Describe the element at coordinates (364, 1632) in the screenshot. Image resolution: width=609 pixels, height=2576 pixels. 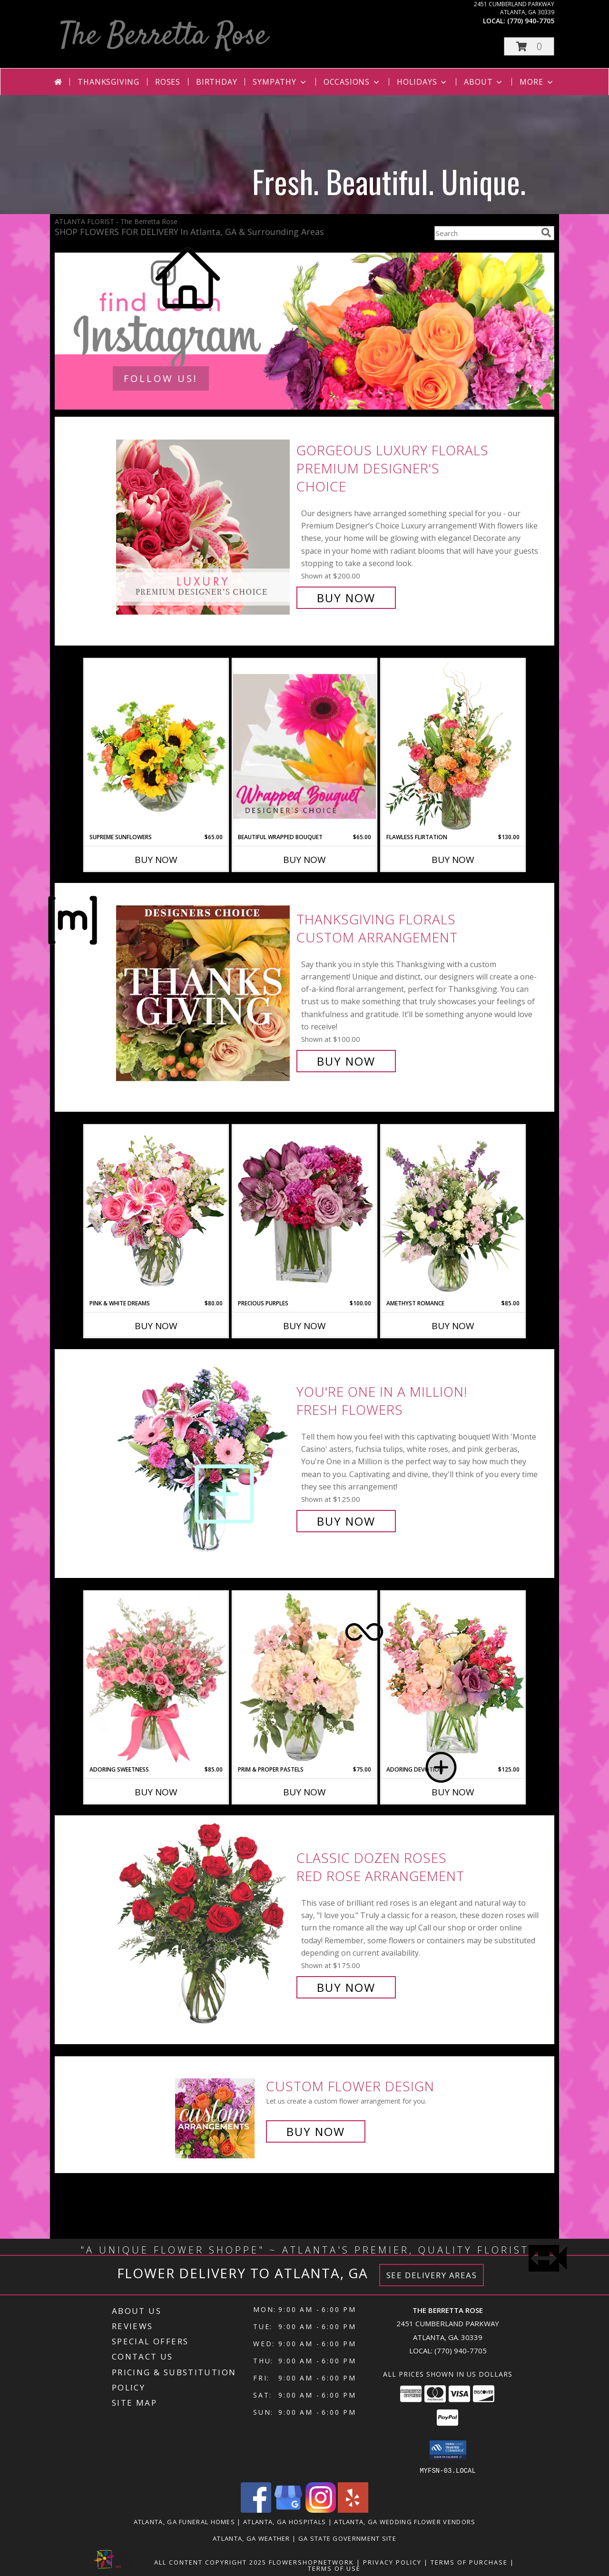
I see `indicates unlimited or infinite content` at that location.